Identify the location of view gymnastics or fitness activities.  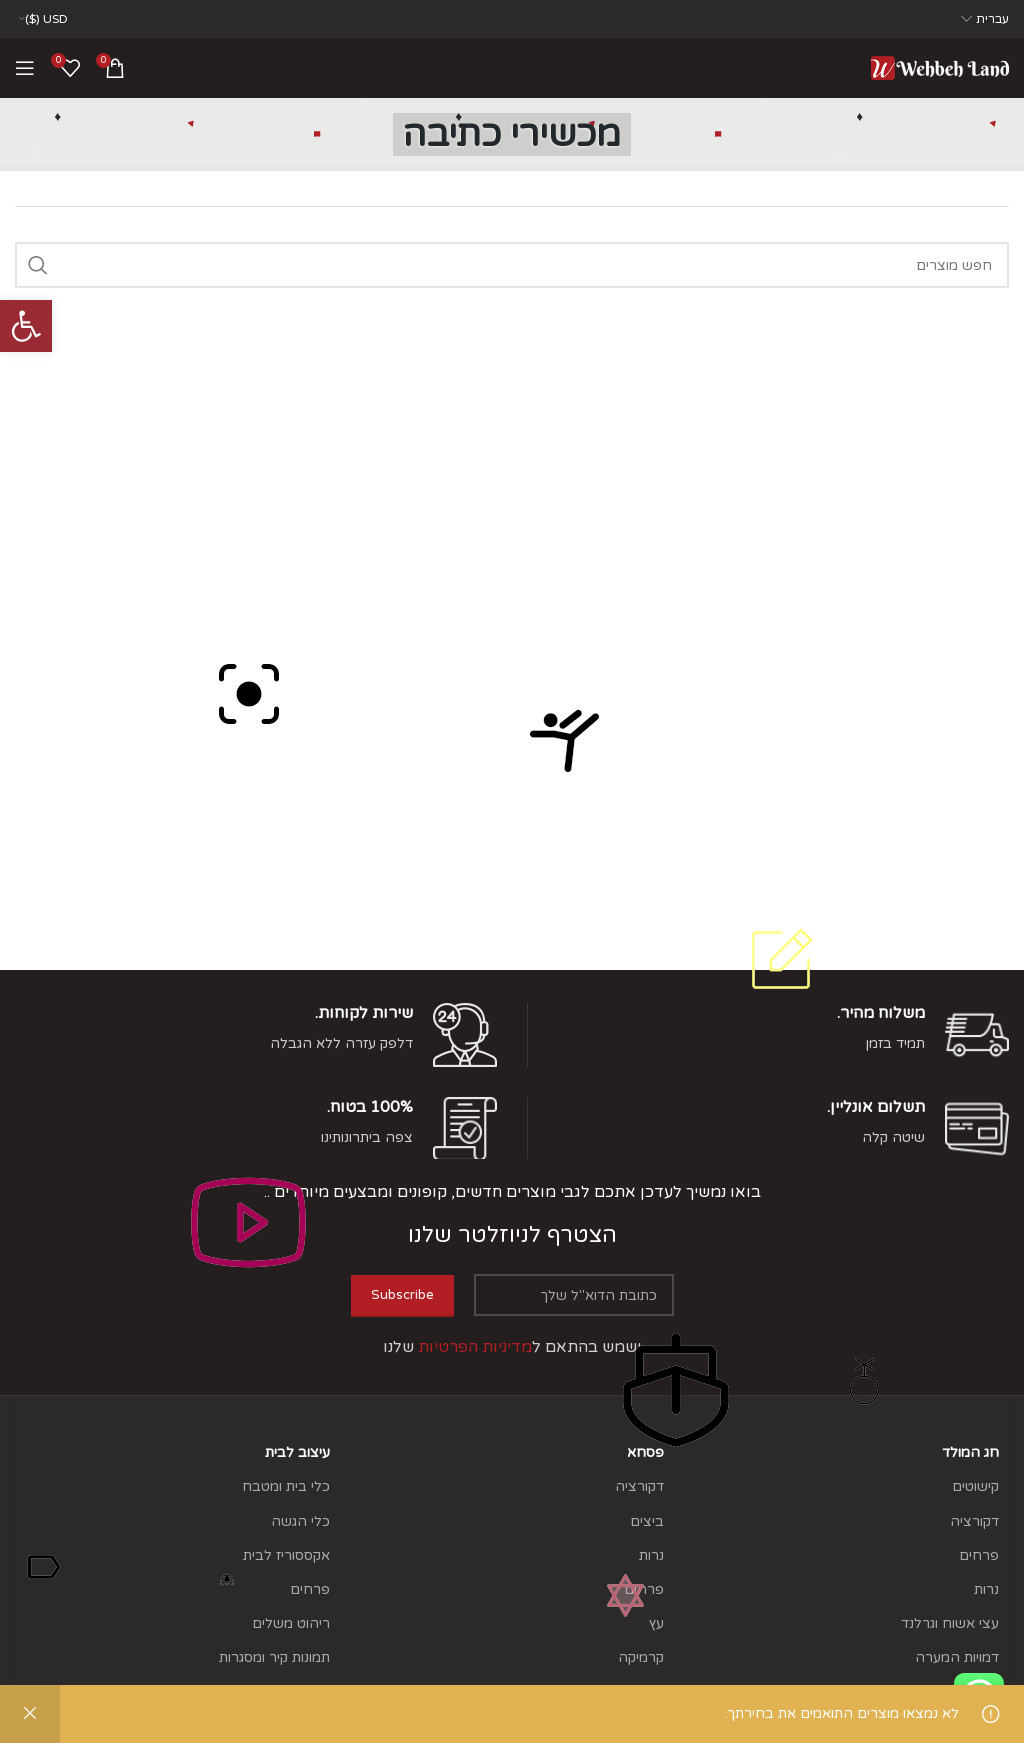
(564, 737).